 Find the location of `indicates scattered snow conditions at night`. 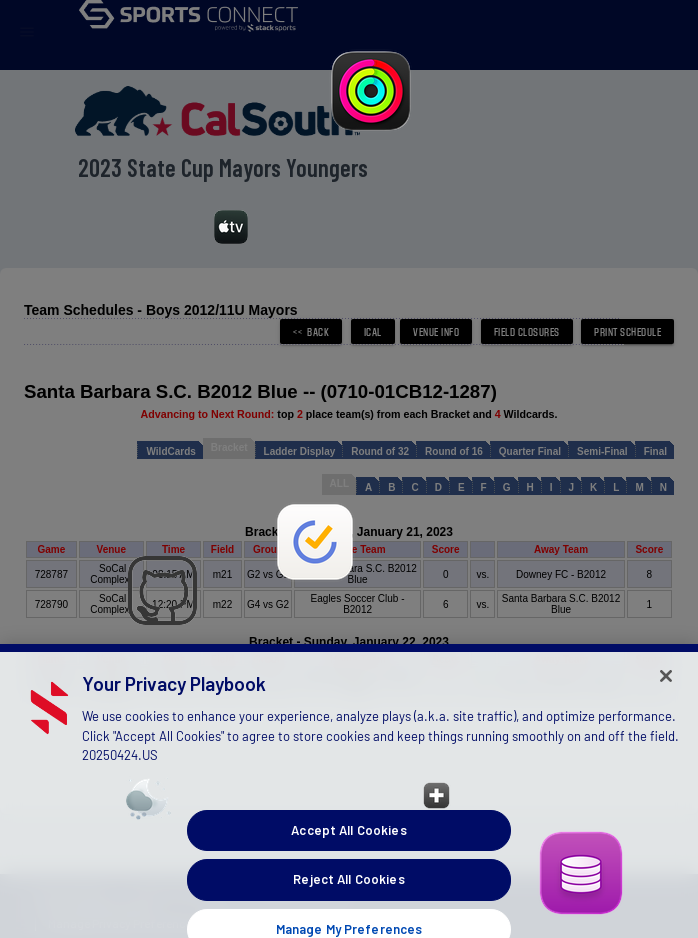

indicates scattered snow conditions at night is located at coordinates (148, 798).